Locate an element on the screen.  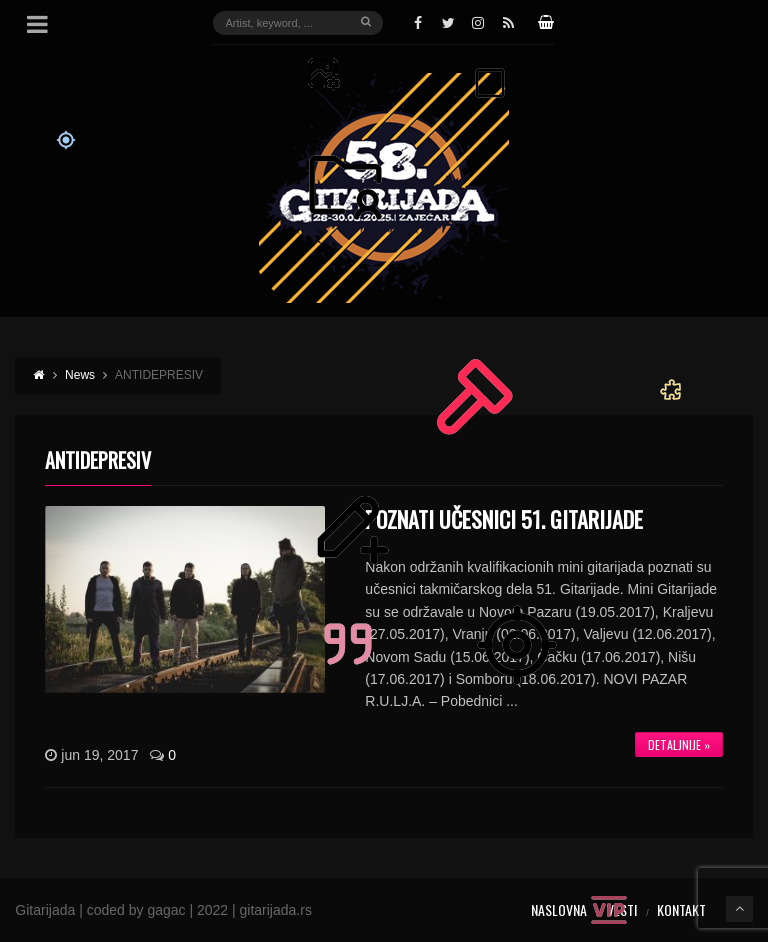
access user profile folder is located at coordinates (345, 183).